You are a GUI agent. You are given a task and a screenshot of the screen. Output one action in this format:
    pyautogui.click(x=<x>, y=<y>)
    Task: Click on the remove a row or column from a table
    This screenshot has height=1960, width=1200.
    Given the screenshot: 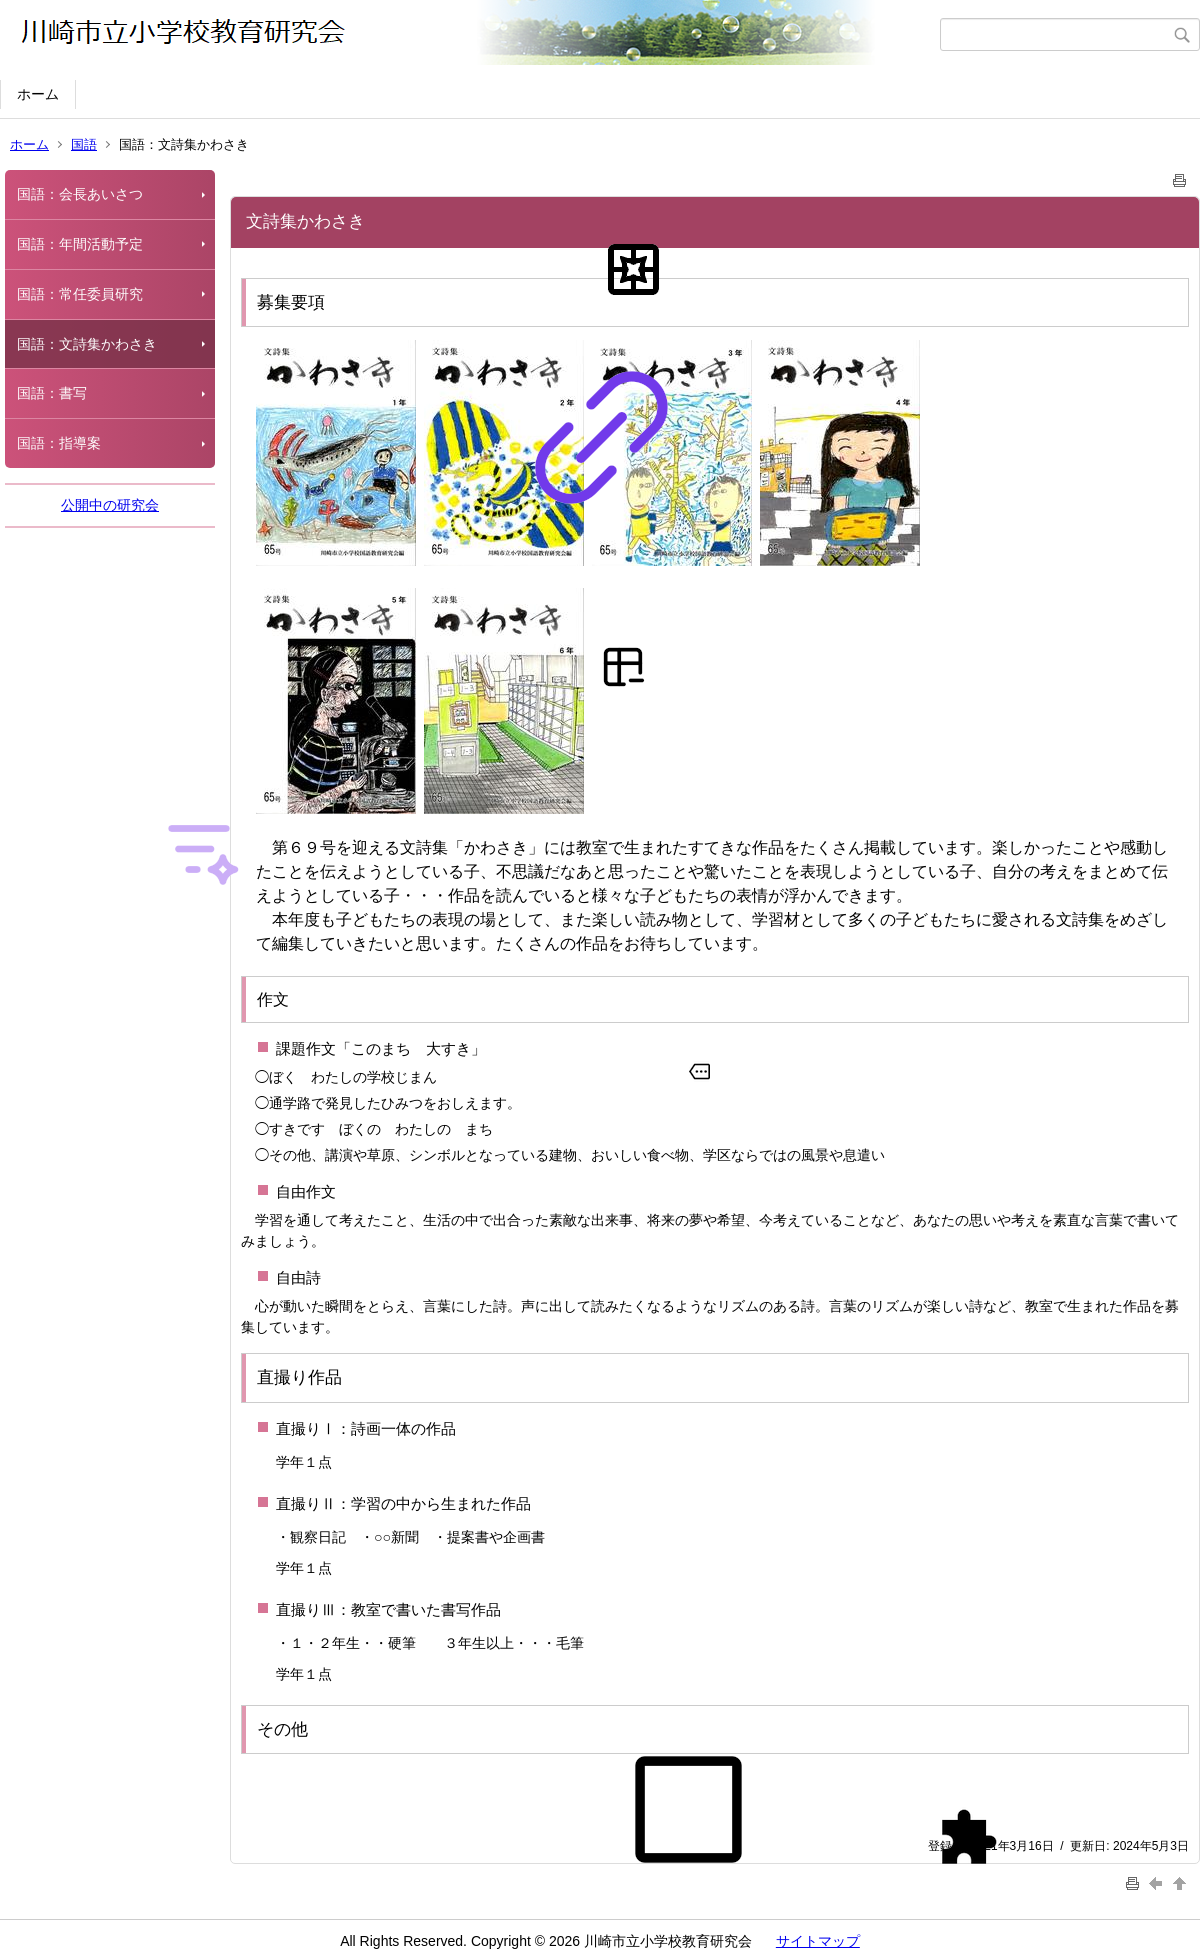 What is the action you would take?
    pyautogui.click(x=623, y=667)
    